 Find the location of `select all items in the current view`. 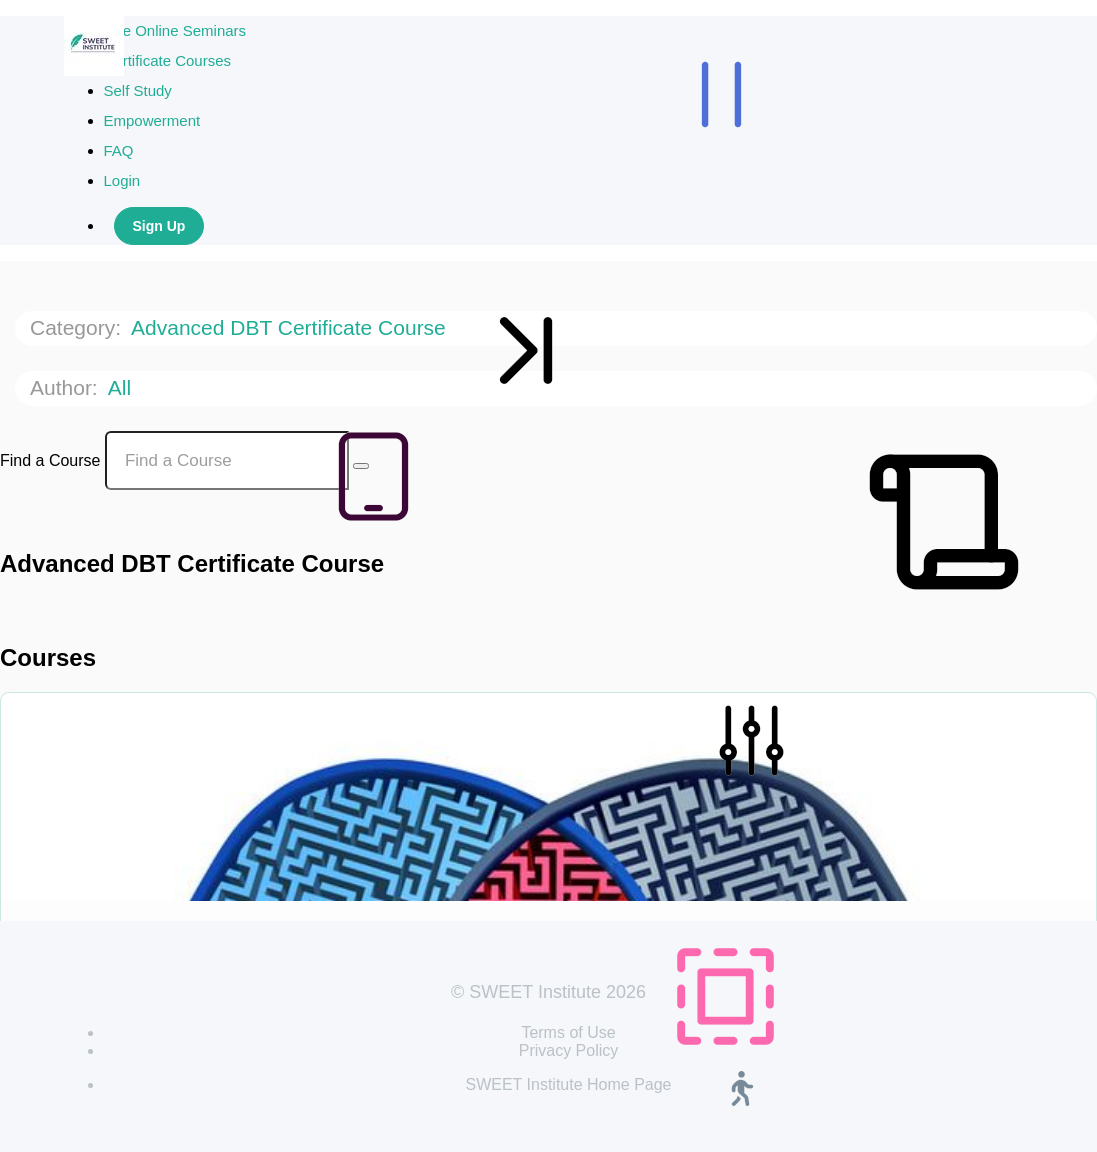

select all items in the current view is located at coordinates (725, 996).